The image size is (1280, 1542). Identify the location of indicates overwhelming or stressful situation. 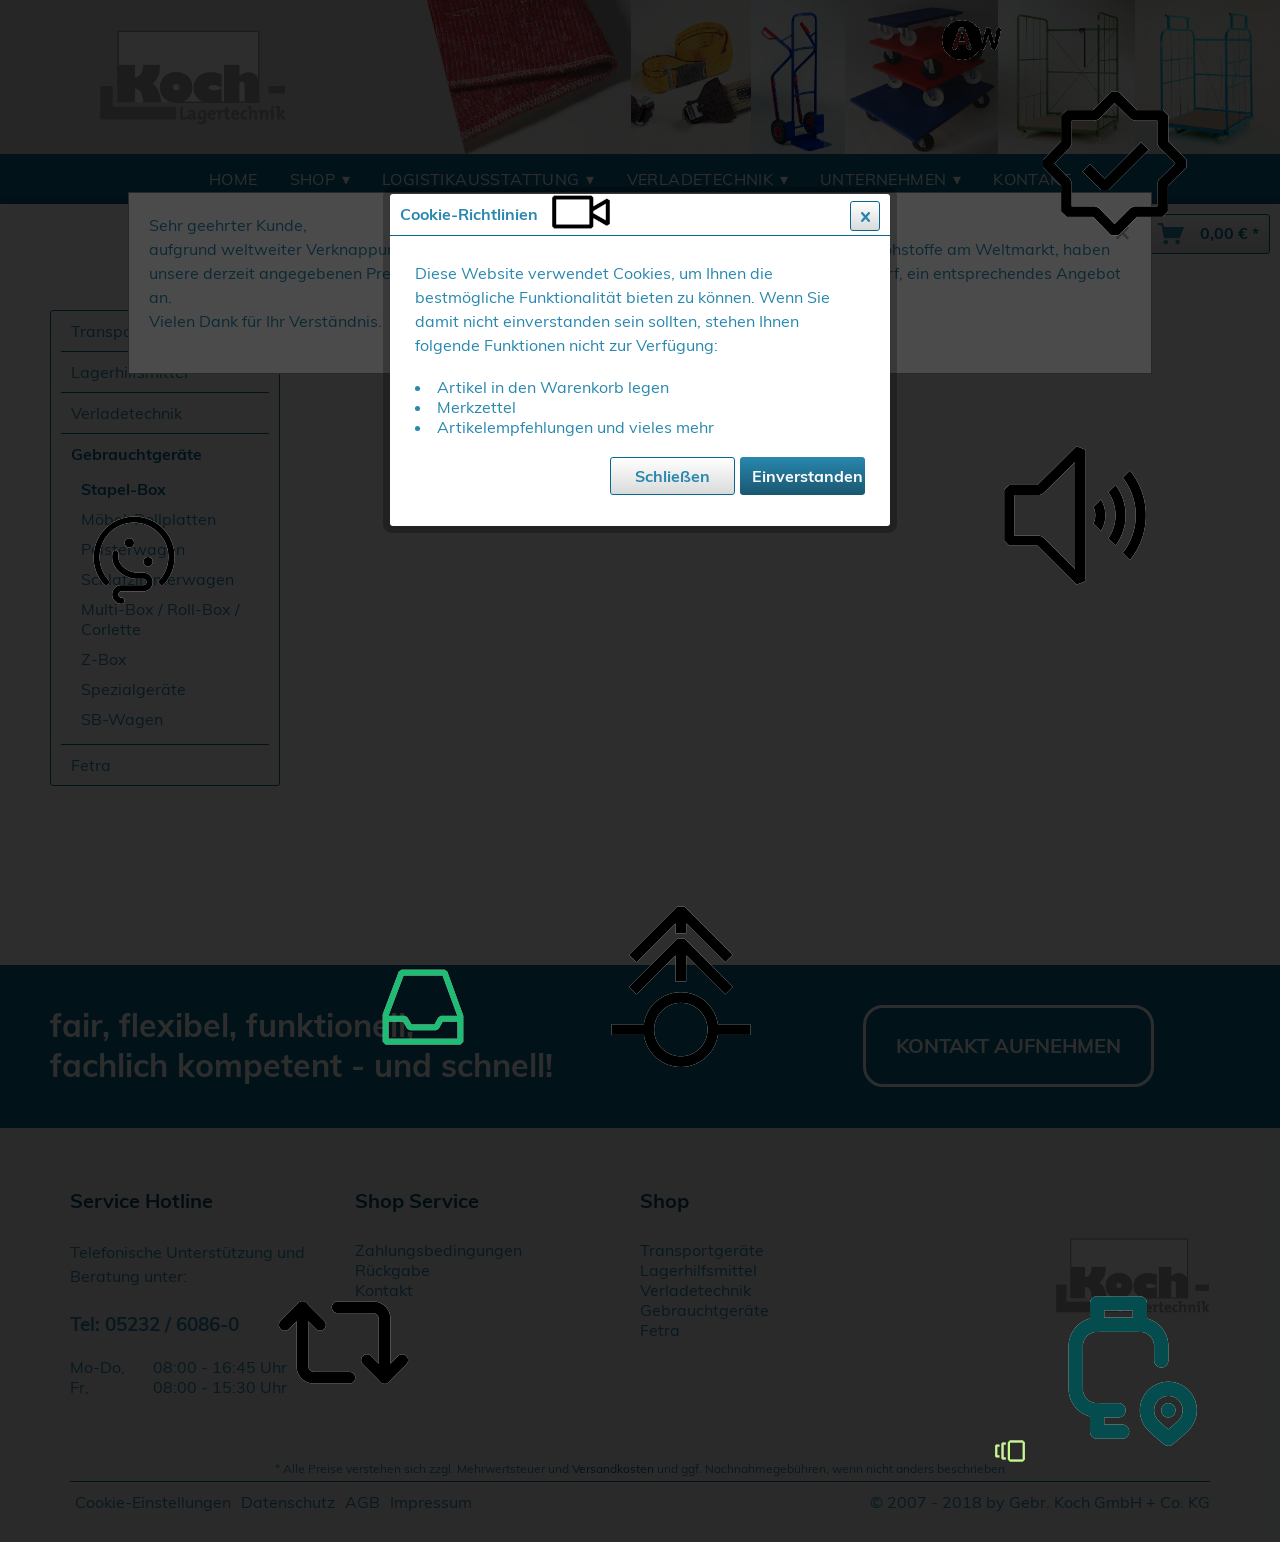
(134, 557).